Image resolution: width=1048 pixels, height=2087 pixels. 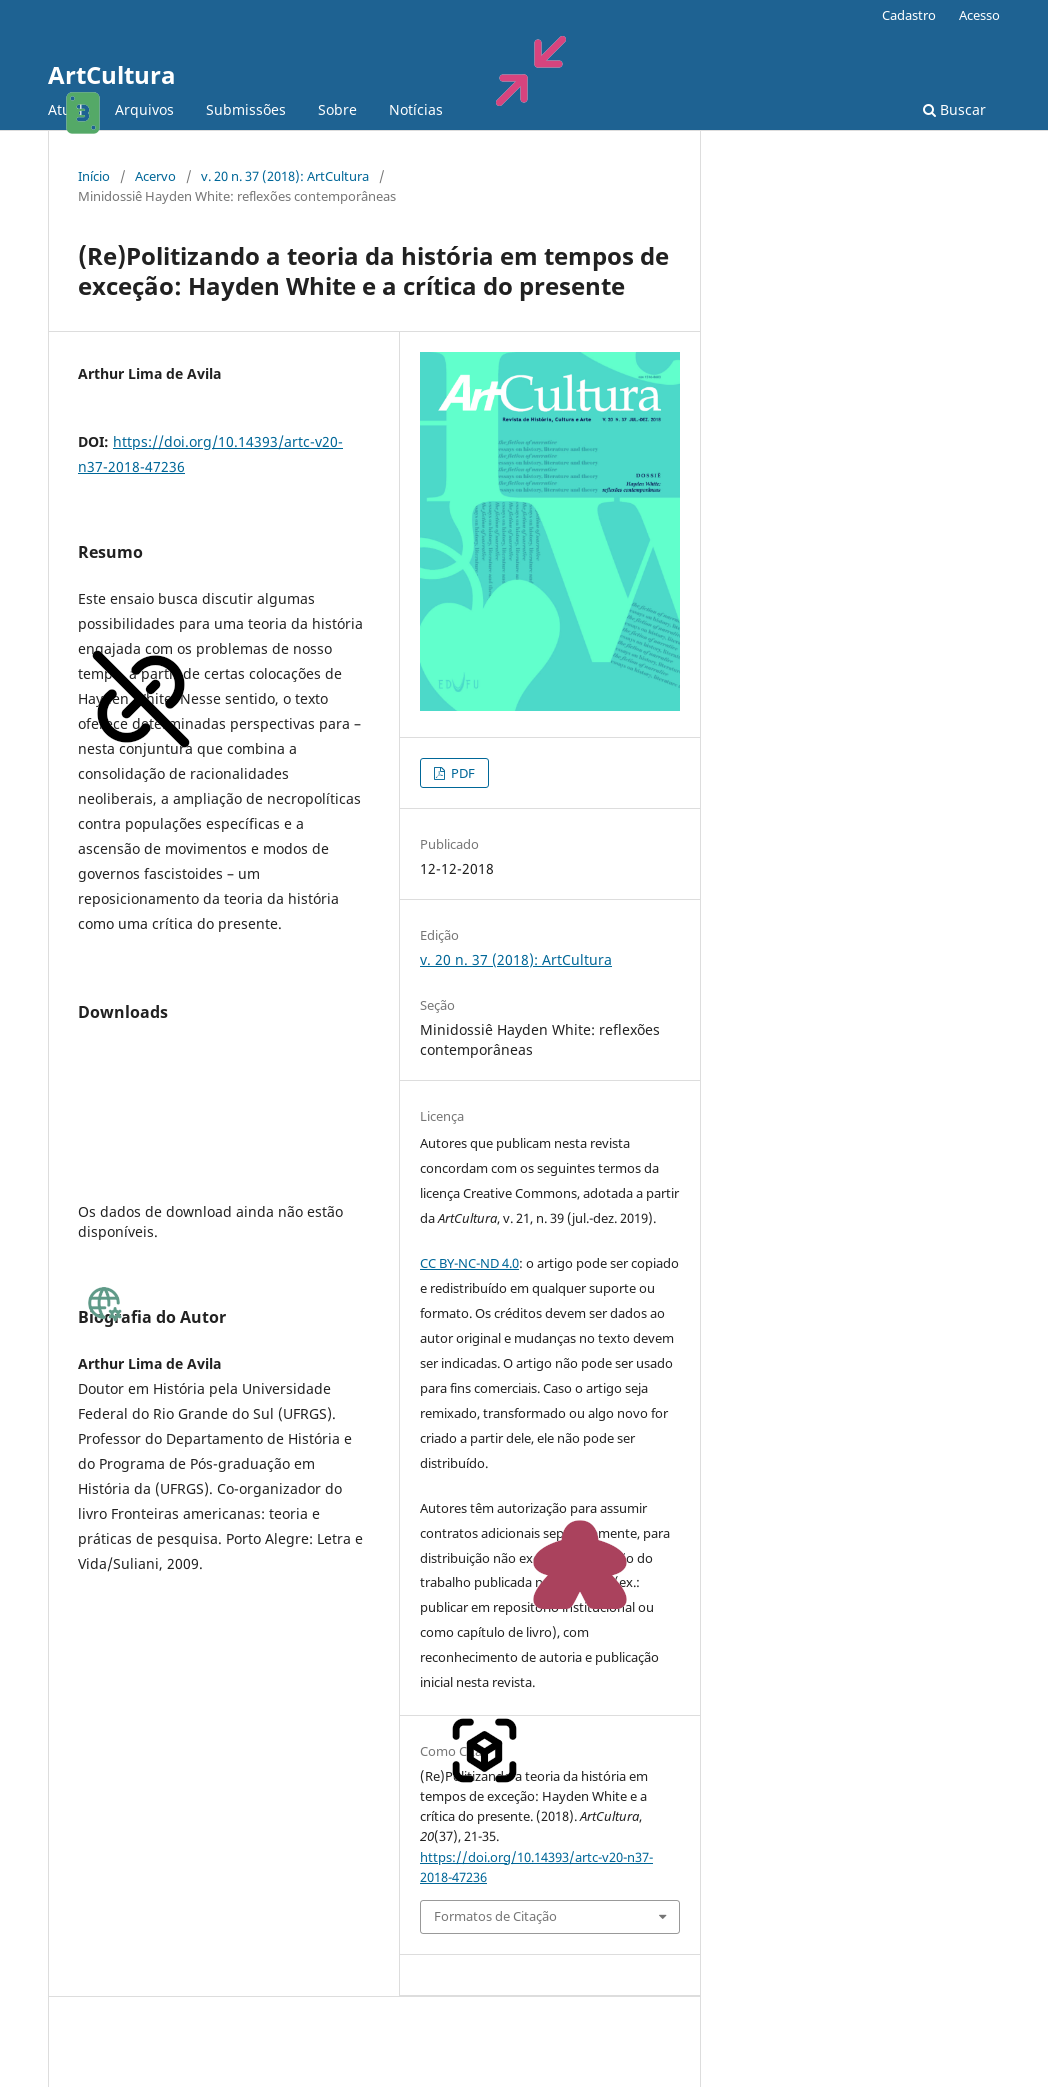 I want to click on unlink or disconnect a linked item, so click(x=141, y=699).